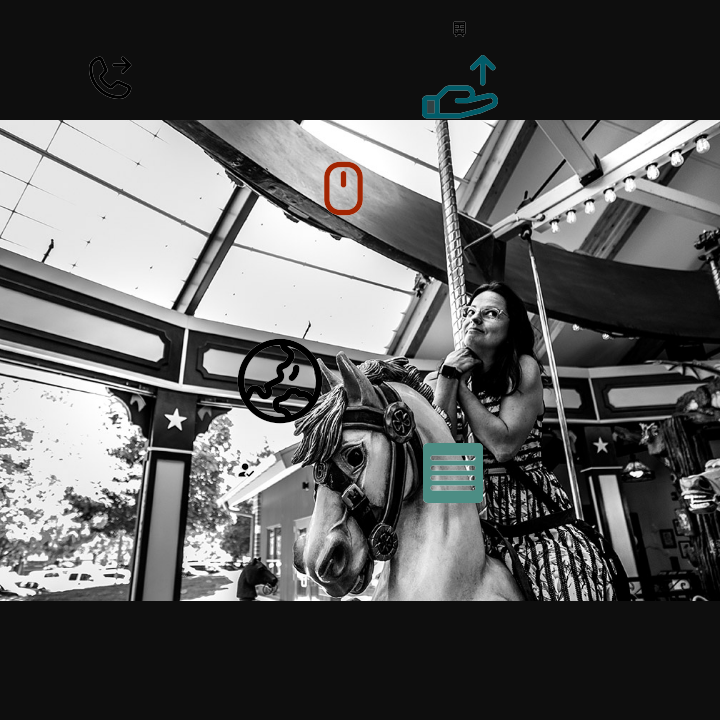 The height and width of the screenshot is (720, 720). I want to click on mouse input device indicator, so click(343, 188).